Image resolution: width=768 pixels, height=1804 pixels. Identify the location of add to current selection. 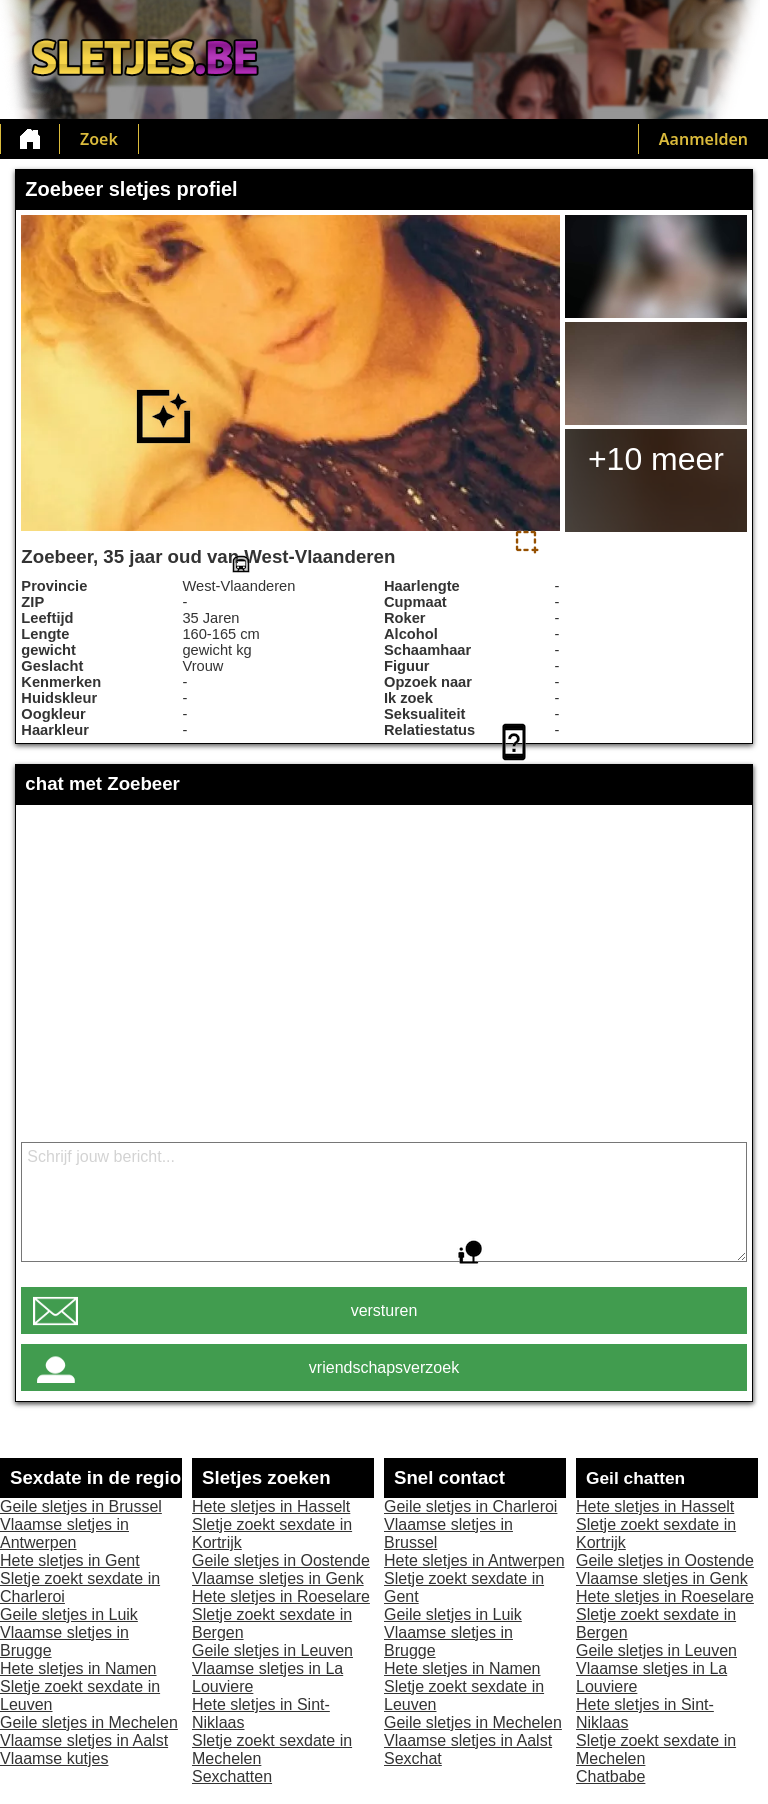
(526, 541).